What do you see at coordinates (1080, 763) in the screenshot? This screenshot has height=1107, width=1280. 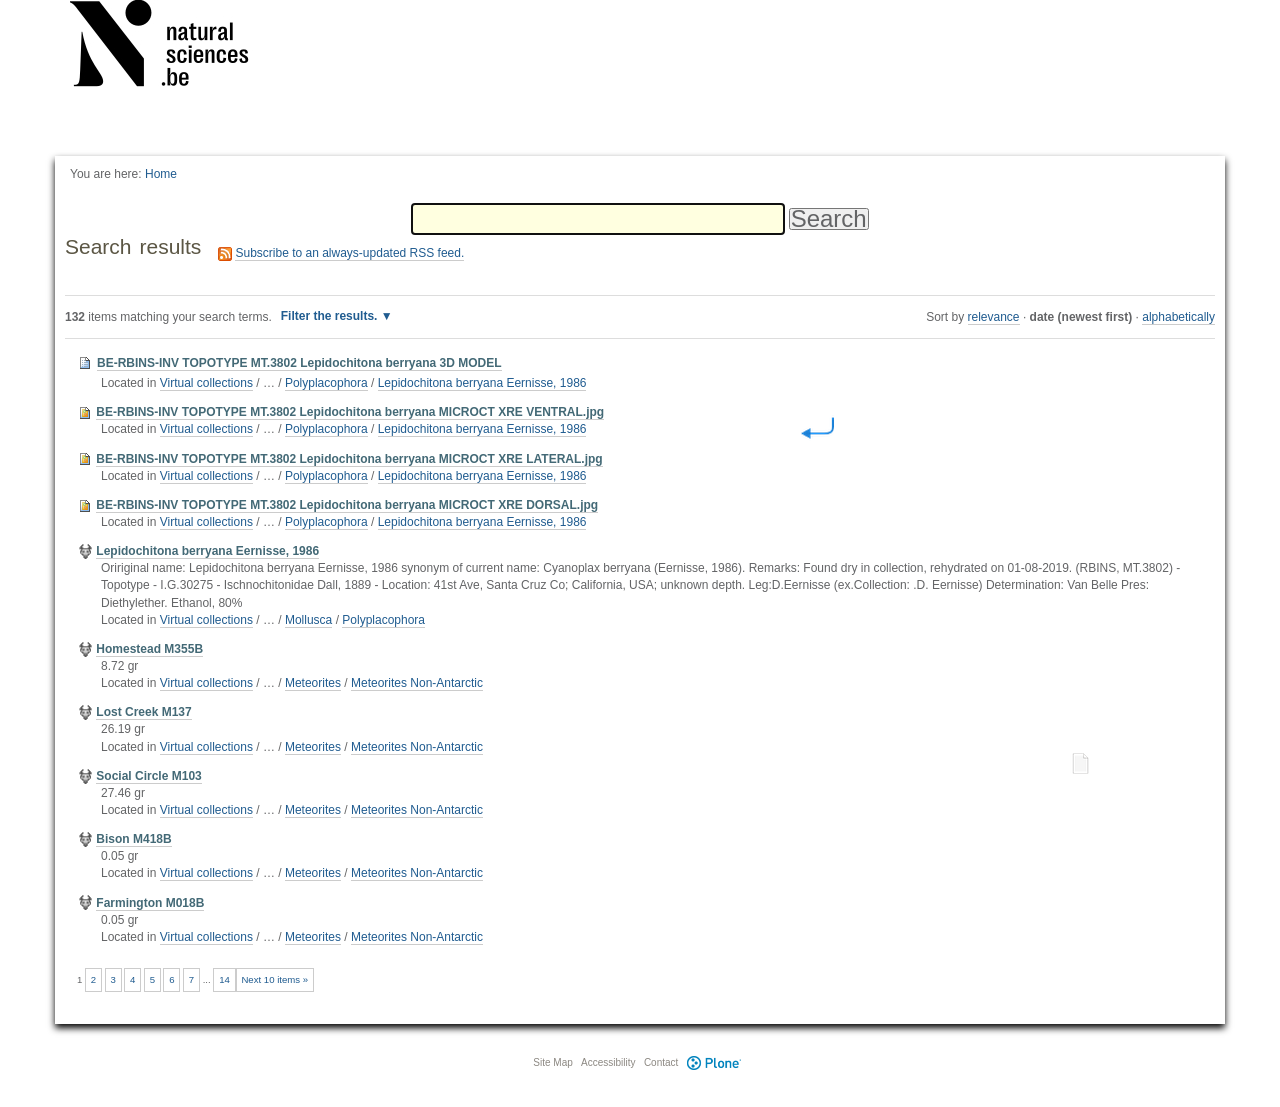 I see `open a text document` at bounding box center [1080, 763].